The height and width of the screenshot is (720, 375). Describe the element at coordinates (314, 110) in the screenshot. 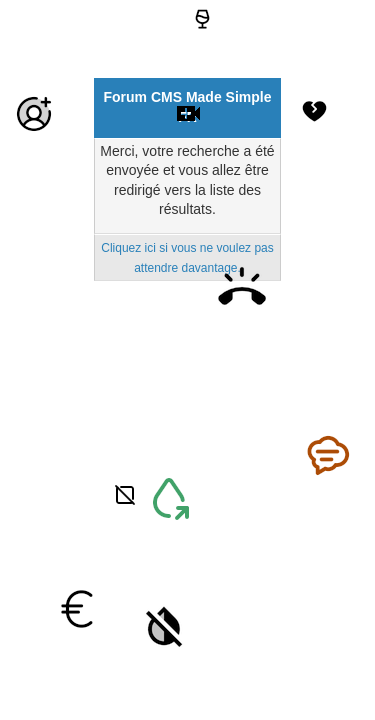

I see `unlike or remove from favorites` at that location.